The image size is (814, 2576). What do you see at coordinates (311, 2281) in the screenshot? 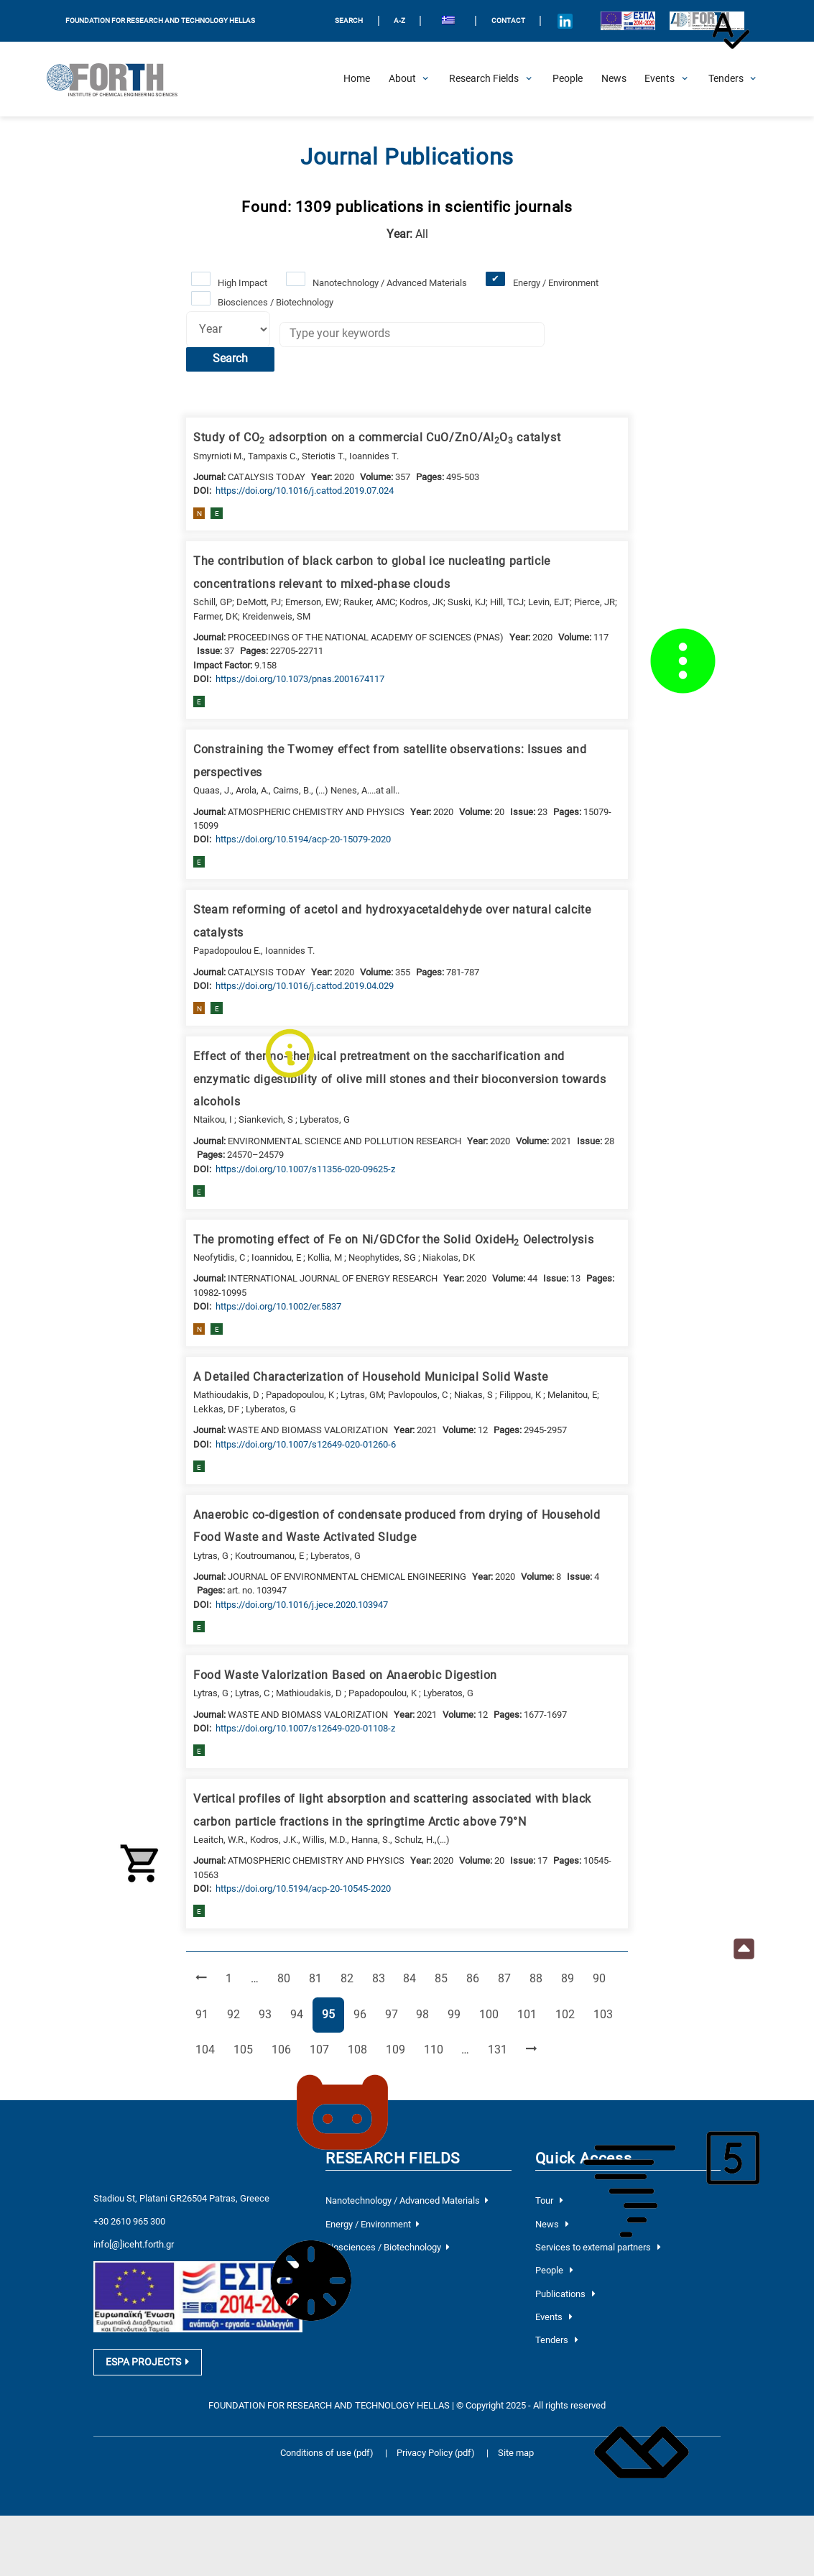
I see `loading content in progress` at bounding box center [311, 2281].